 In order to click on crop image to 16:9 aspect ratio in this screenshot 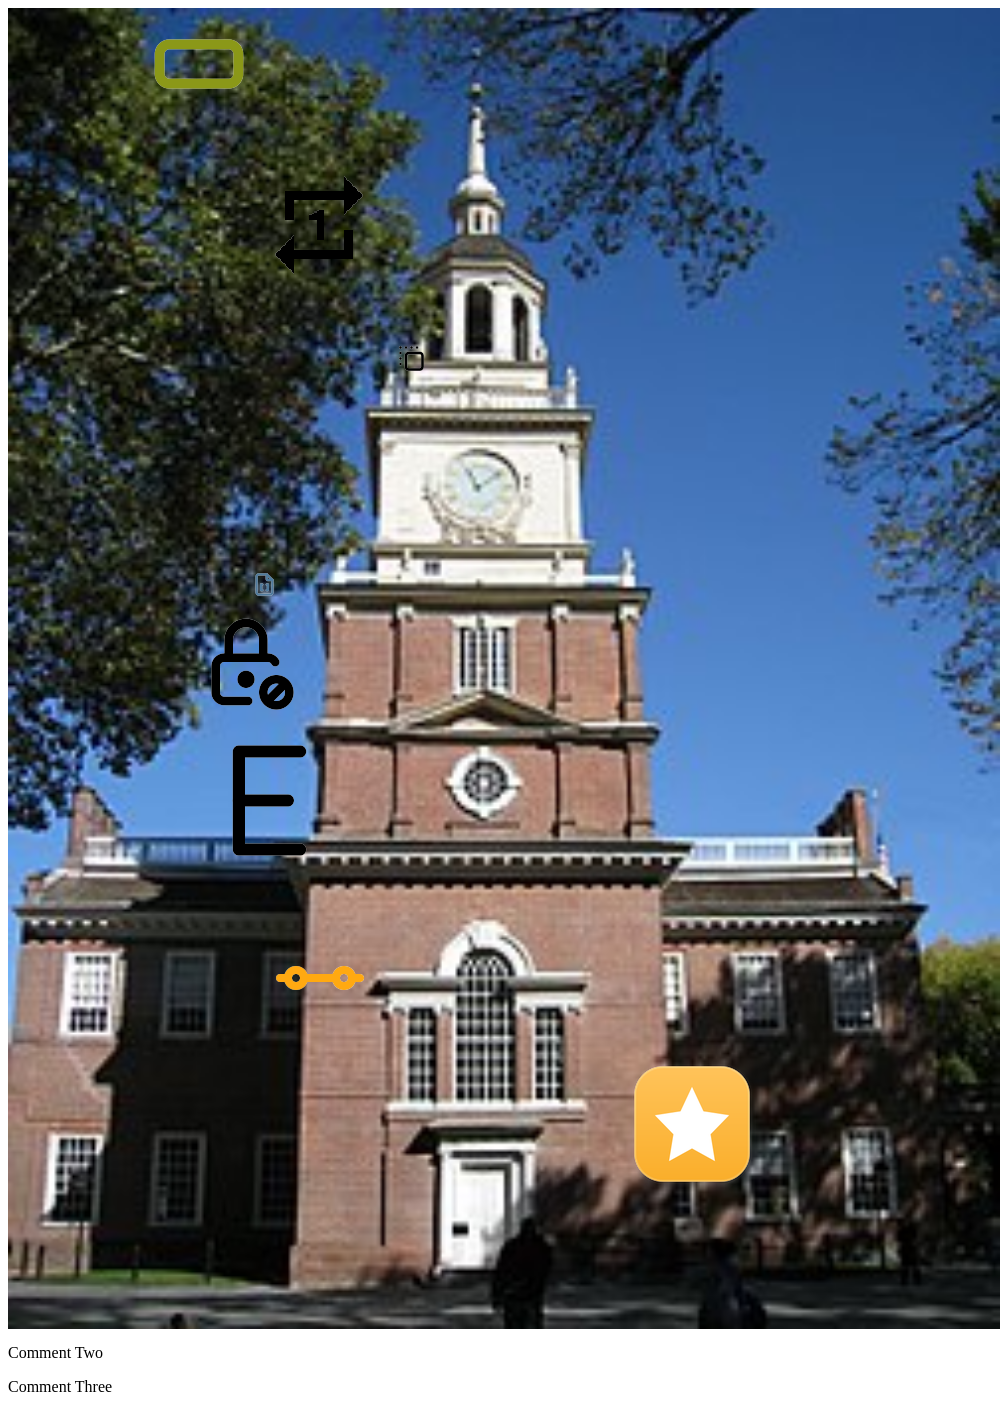, I will do `click(199, 64)`.